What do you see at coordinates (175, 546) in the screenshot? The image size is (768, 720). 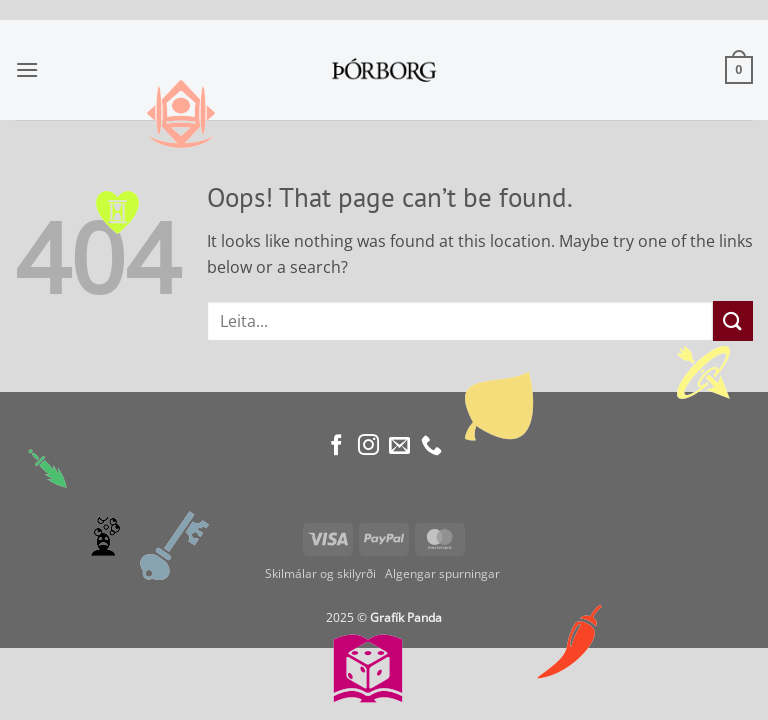 I see `access security or authentication settings` at bounding box center [175, 546].